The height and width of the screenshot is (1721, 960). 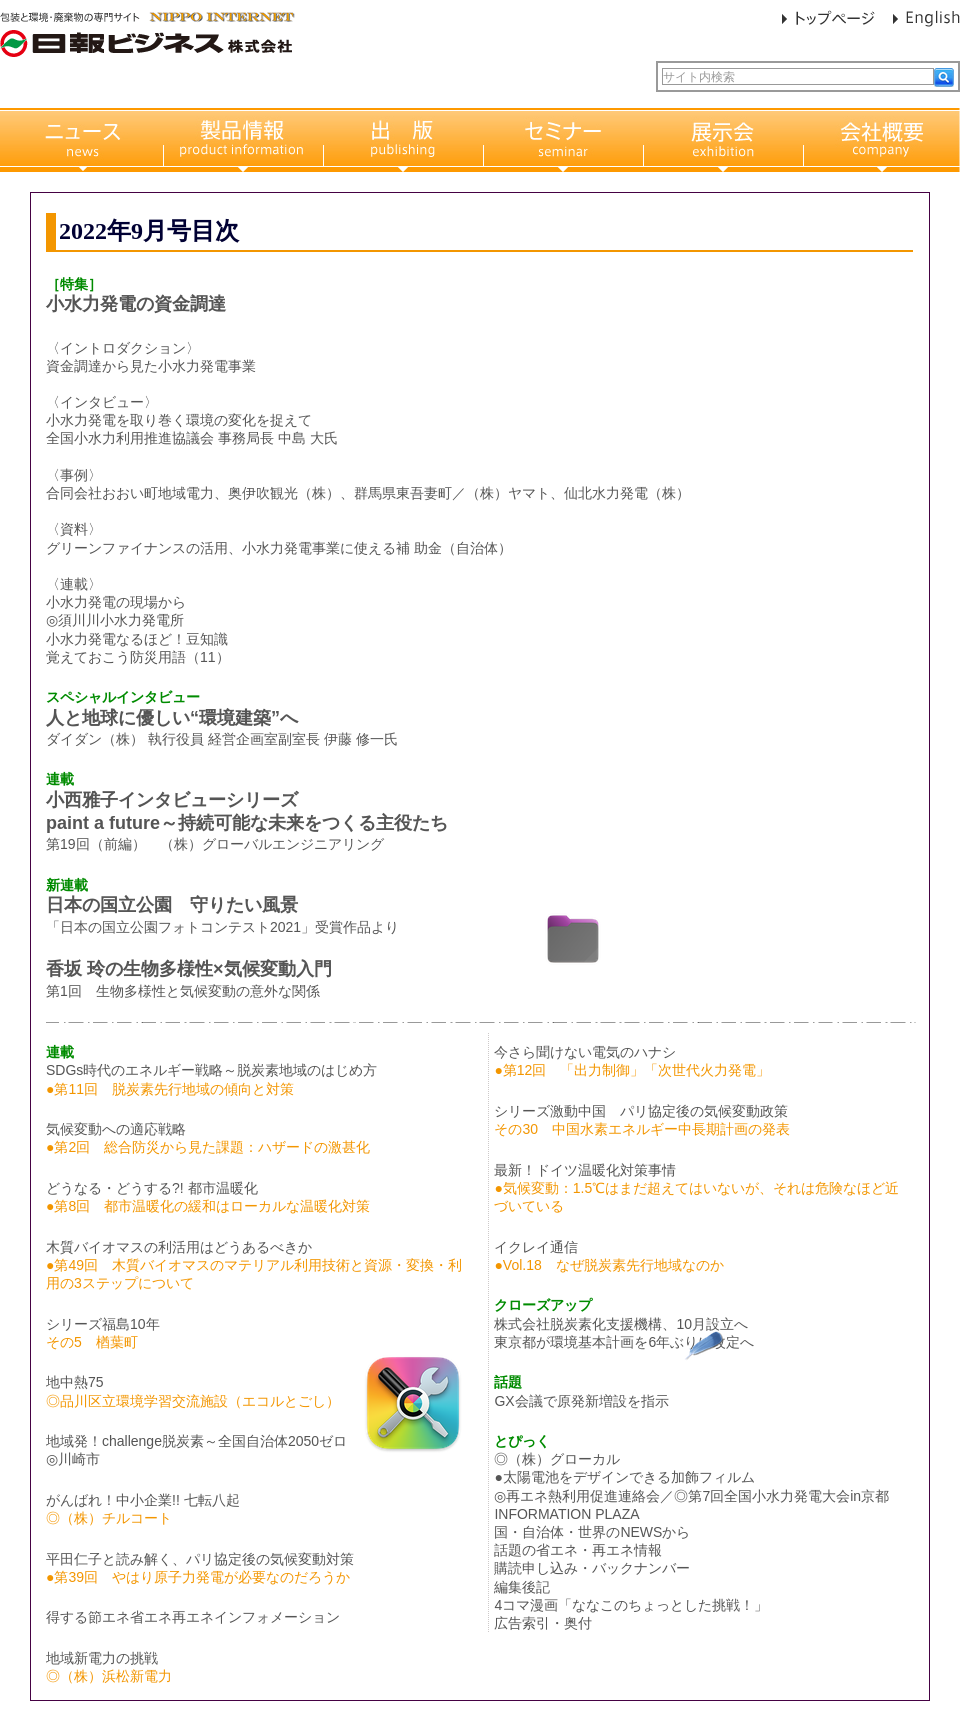 I want to click on launch the Tk GUI toolkit framework, so click(x=704, y=1345).